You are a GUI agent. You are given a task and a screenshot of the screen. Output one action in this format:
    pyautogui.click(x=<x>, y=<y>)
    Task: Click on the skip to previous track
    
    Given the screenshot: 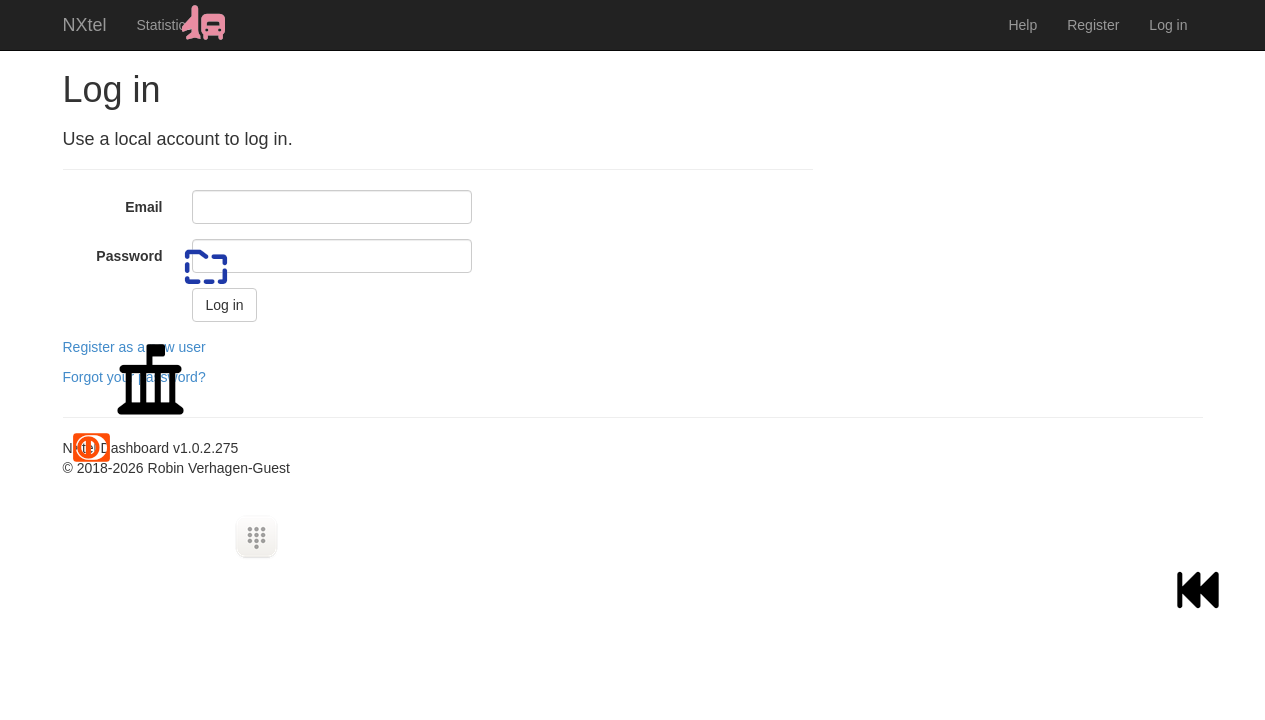 What is the action you would take?
    pyautogui.click(x=1198, y=590)
    